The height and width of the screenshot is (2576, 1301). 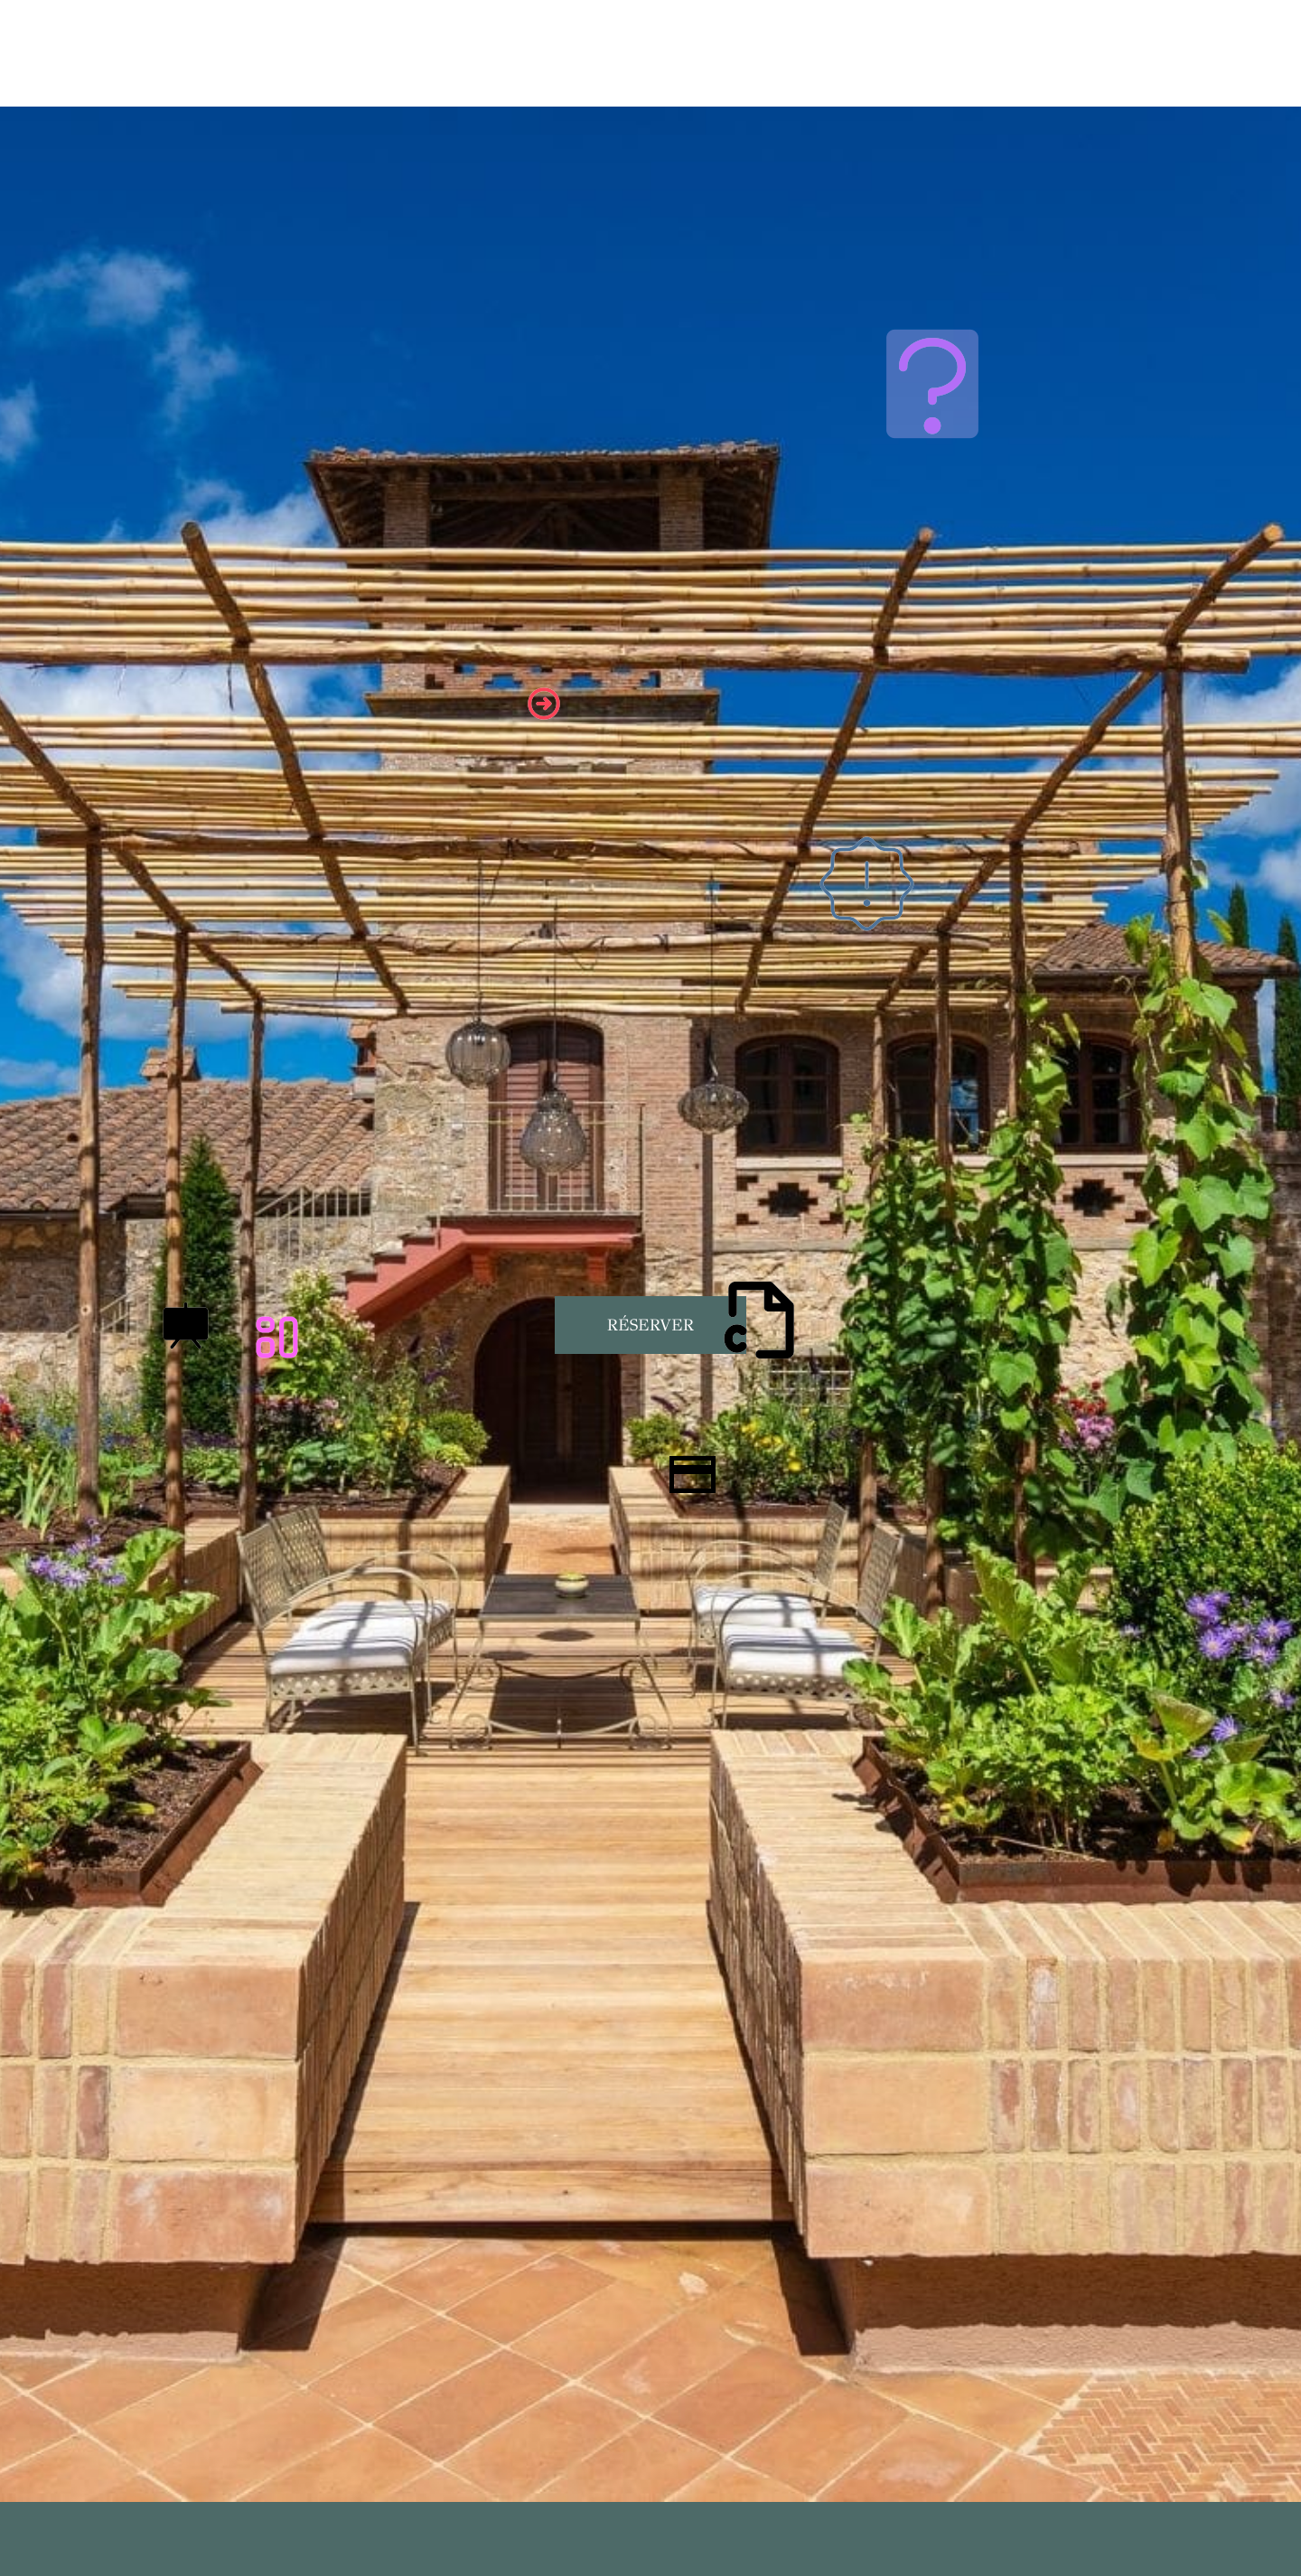 What do you see at coordinates (276, 1337) in the screenshot?
I see `switch to layout view` at bounding box center [276, 1337].